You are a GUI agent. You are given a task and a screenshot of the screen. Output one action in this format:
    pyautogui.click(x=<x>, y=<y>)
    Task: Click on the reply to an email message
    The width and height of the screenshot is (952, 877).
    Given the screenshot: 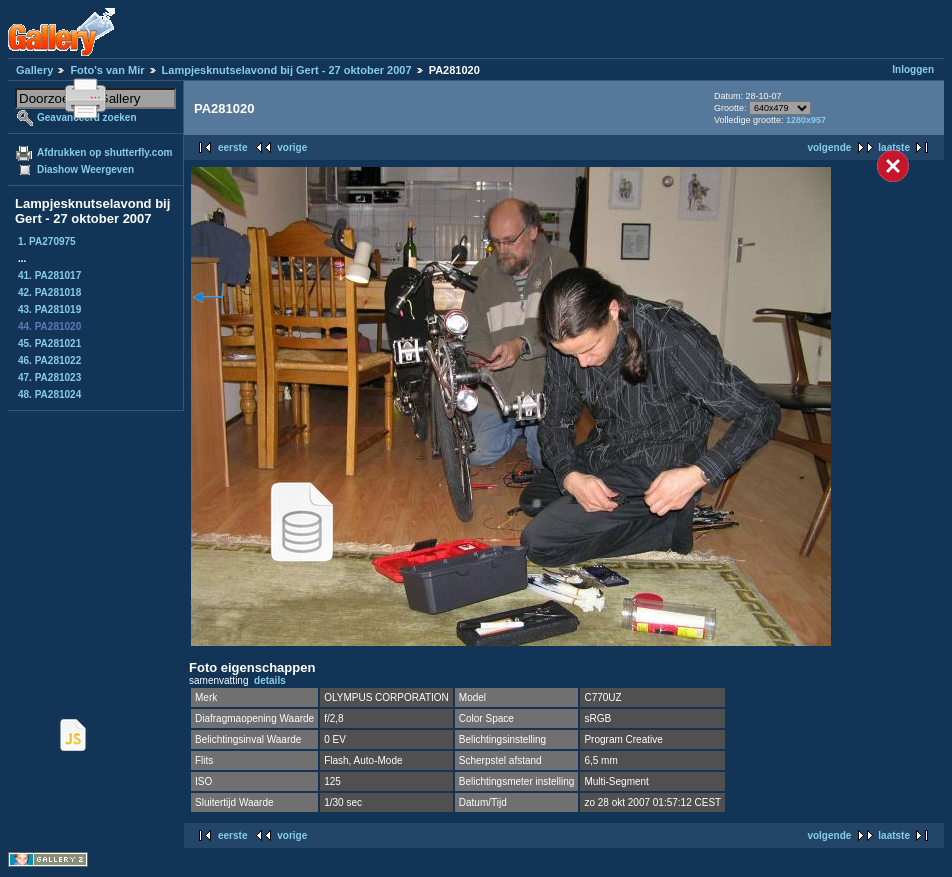 What is the action you would take?
    pyautogui.click(x=208, y=293)
    